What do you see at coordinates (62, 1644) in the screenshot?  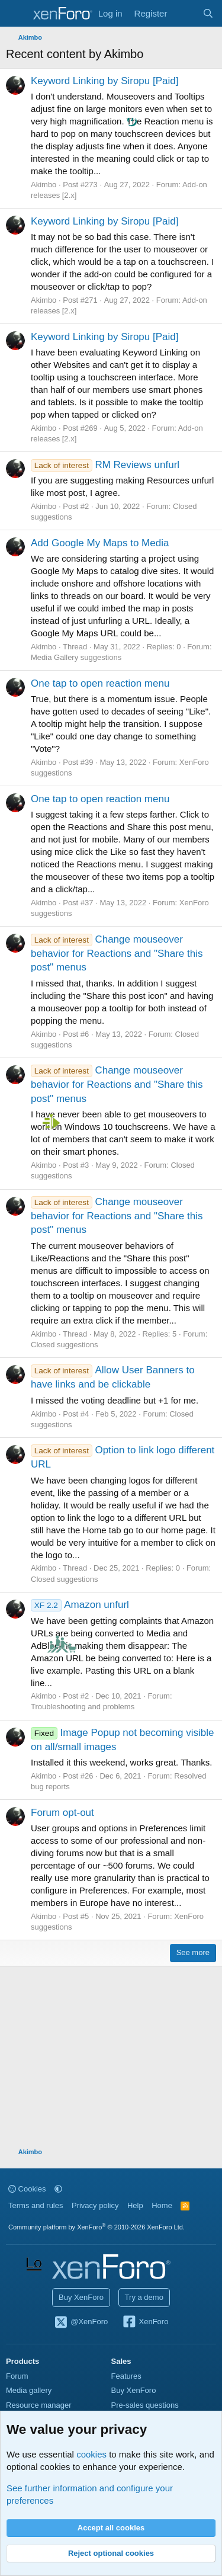 I see `open the Chedraui shopping app` at bounding box center [62, 1644].